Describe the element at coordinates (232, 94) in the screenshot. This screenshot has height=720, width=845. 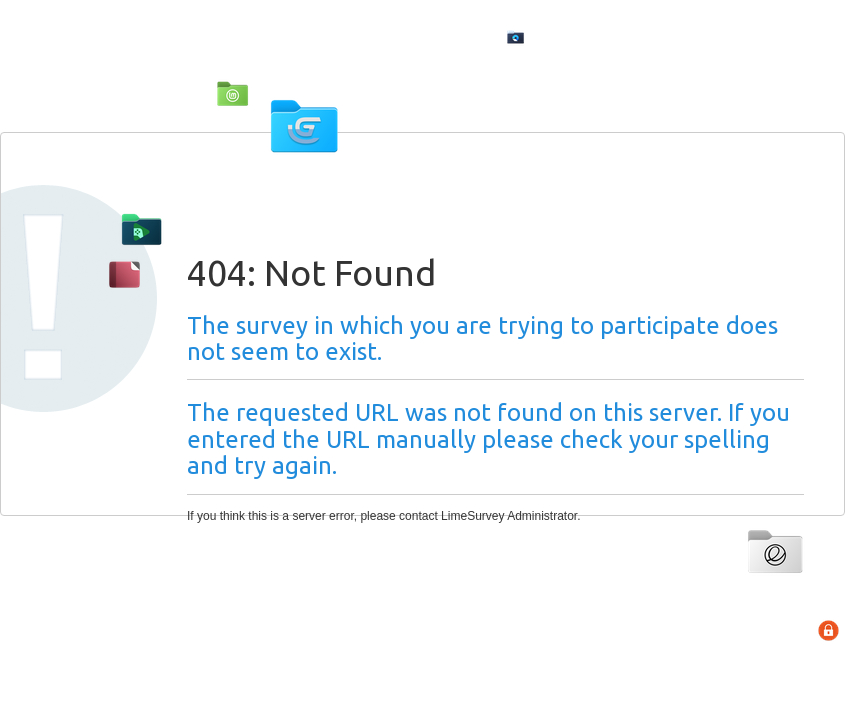
I see `open linux mint system folder` at that location.